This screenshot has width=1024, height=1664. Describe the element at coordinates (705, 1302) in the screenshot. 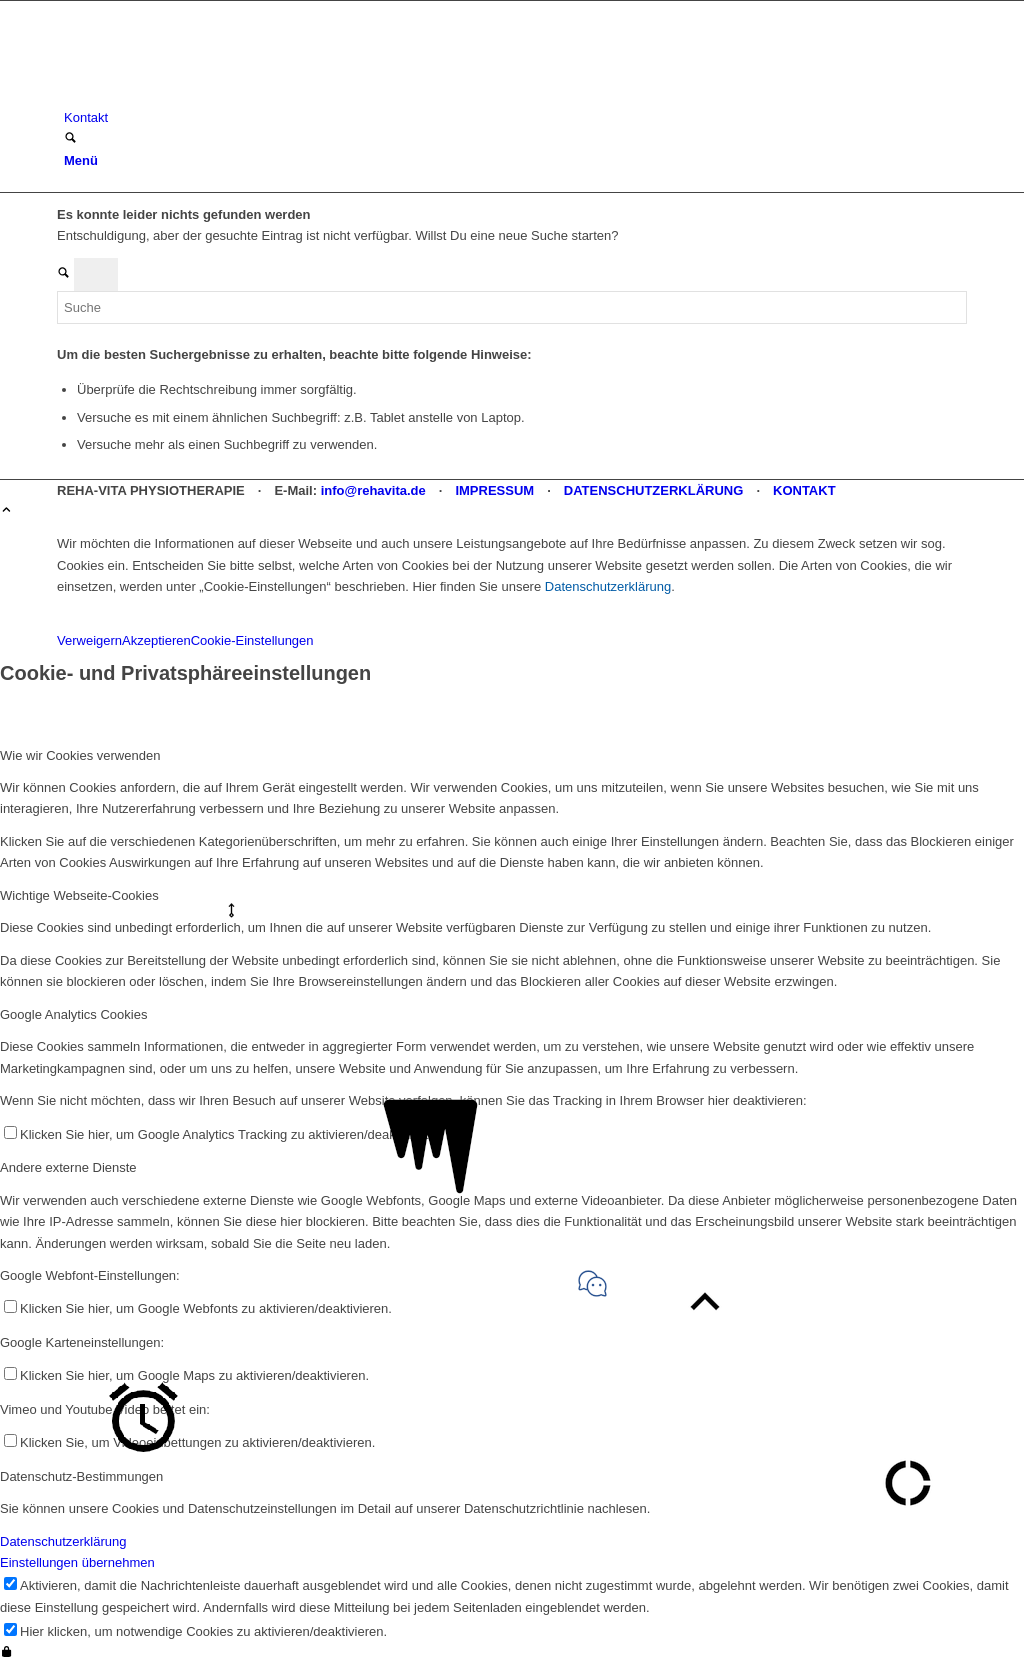

I see `collapse an expanded section or menu` at that location.